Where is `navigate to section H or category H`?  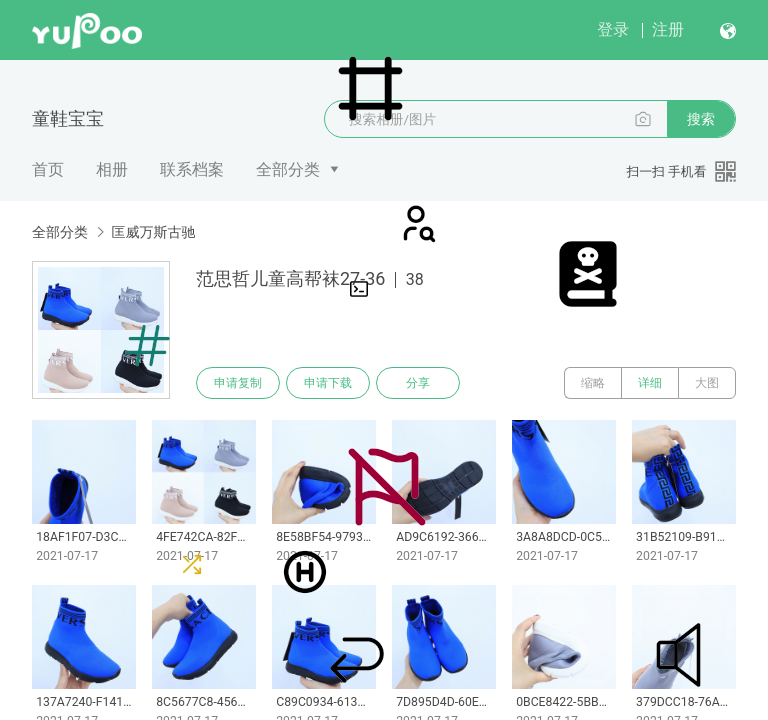
navigate to section H or category H is located at coordinates (305, 572).